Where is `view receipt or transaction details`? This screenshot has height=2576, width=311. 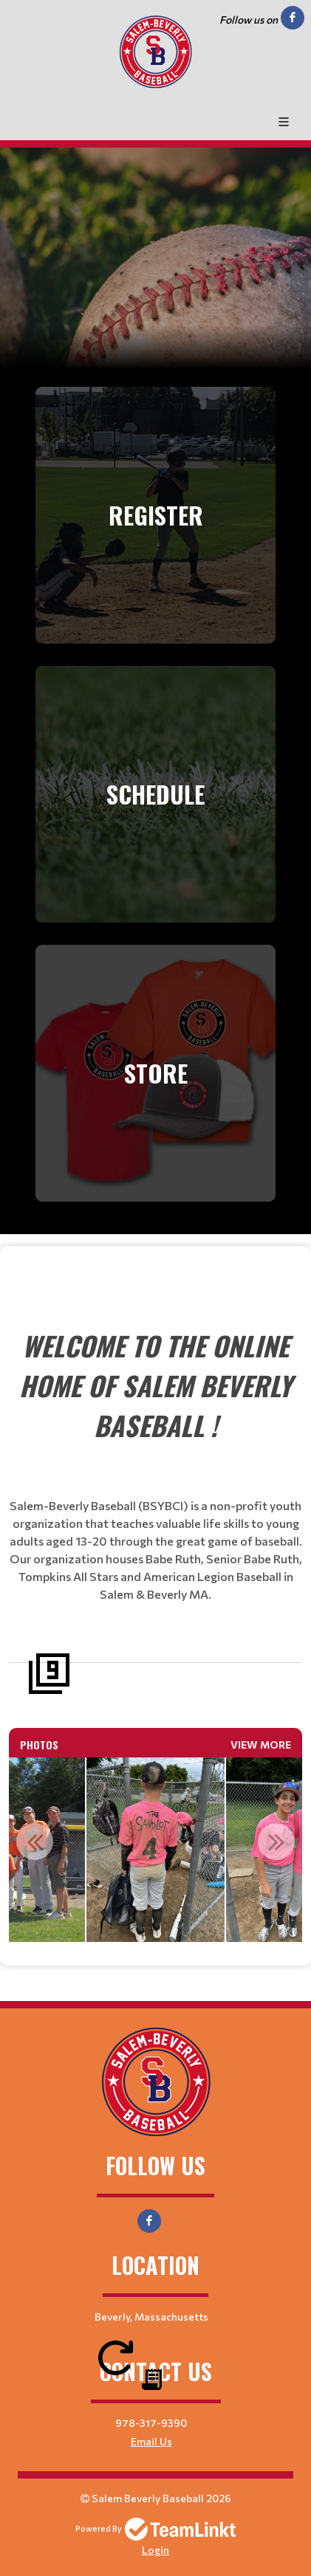
view receipt or transaction details is located at coordinates (151, 2379).